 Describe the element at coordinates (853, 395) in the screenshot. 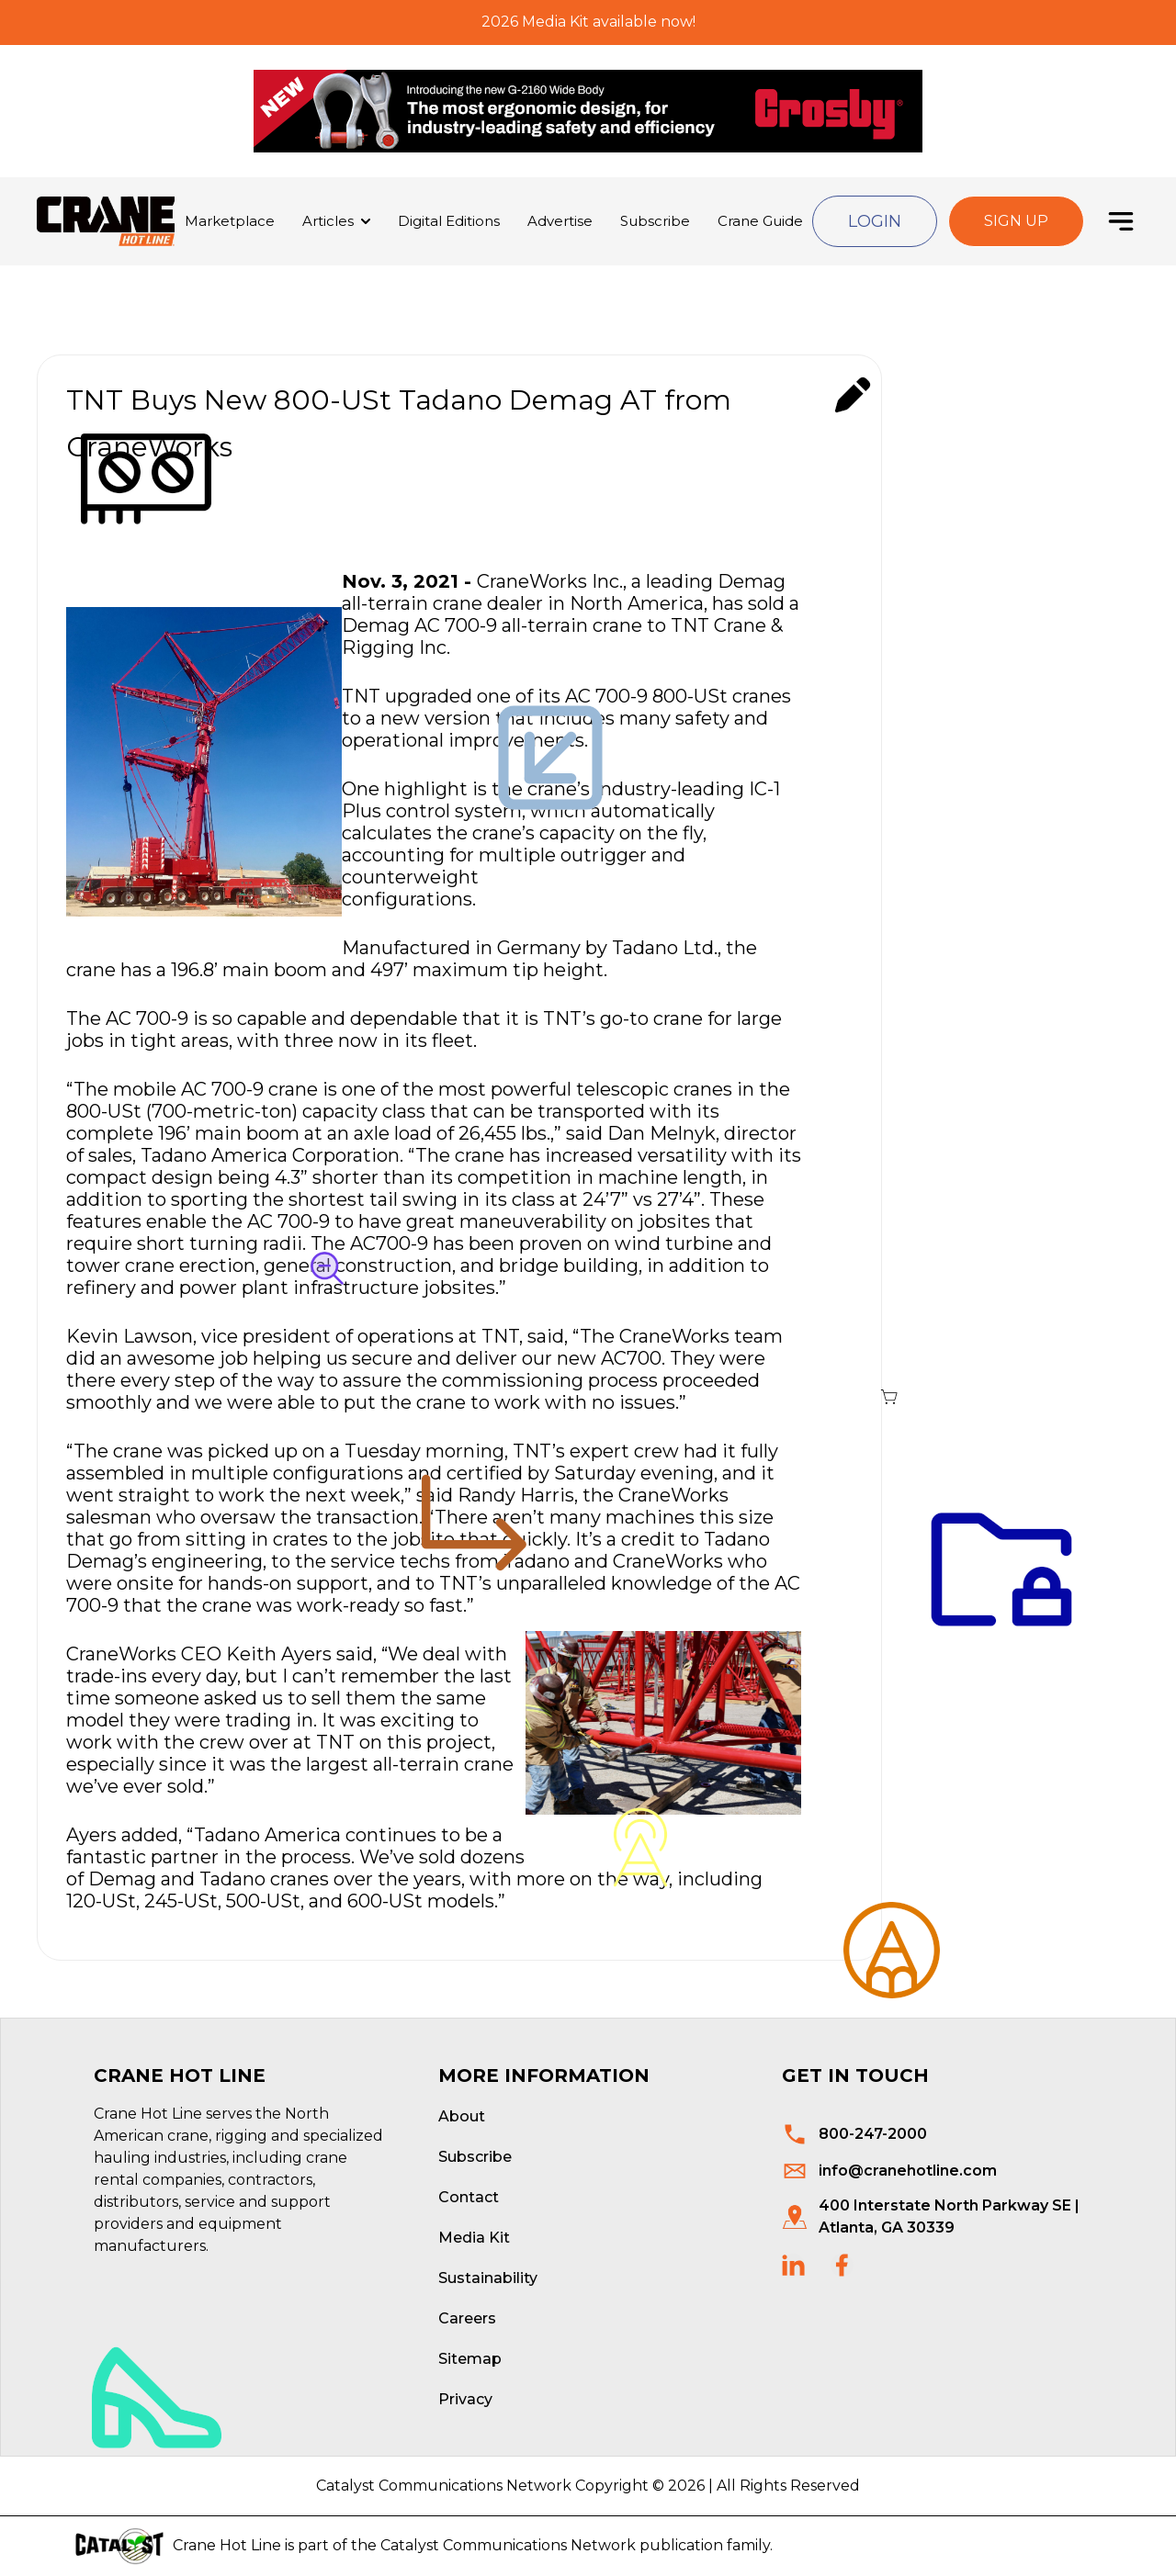

I see `edit or modify content` at that location.